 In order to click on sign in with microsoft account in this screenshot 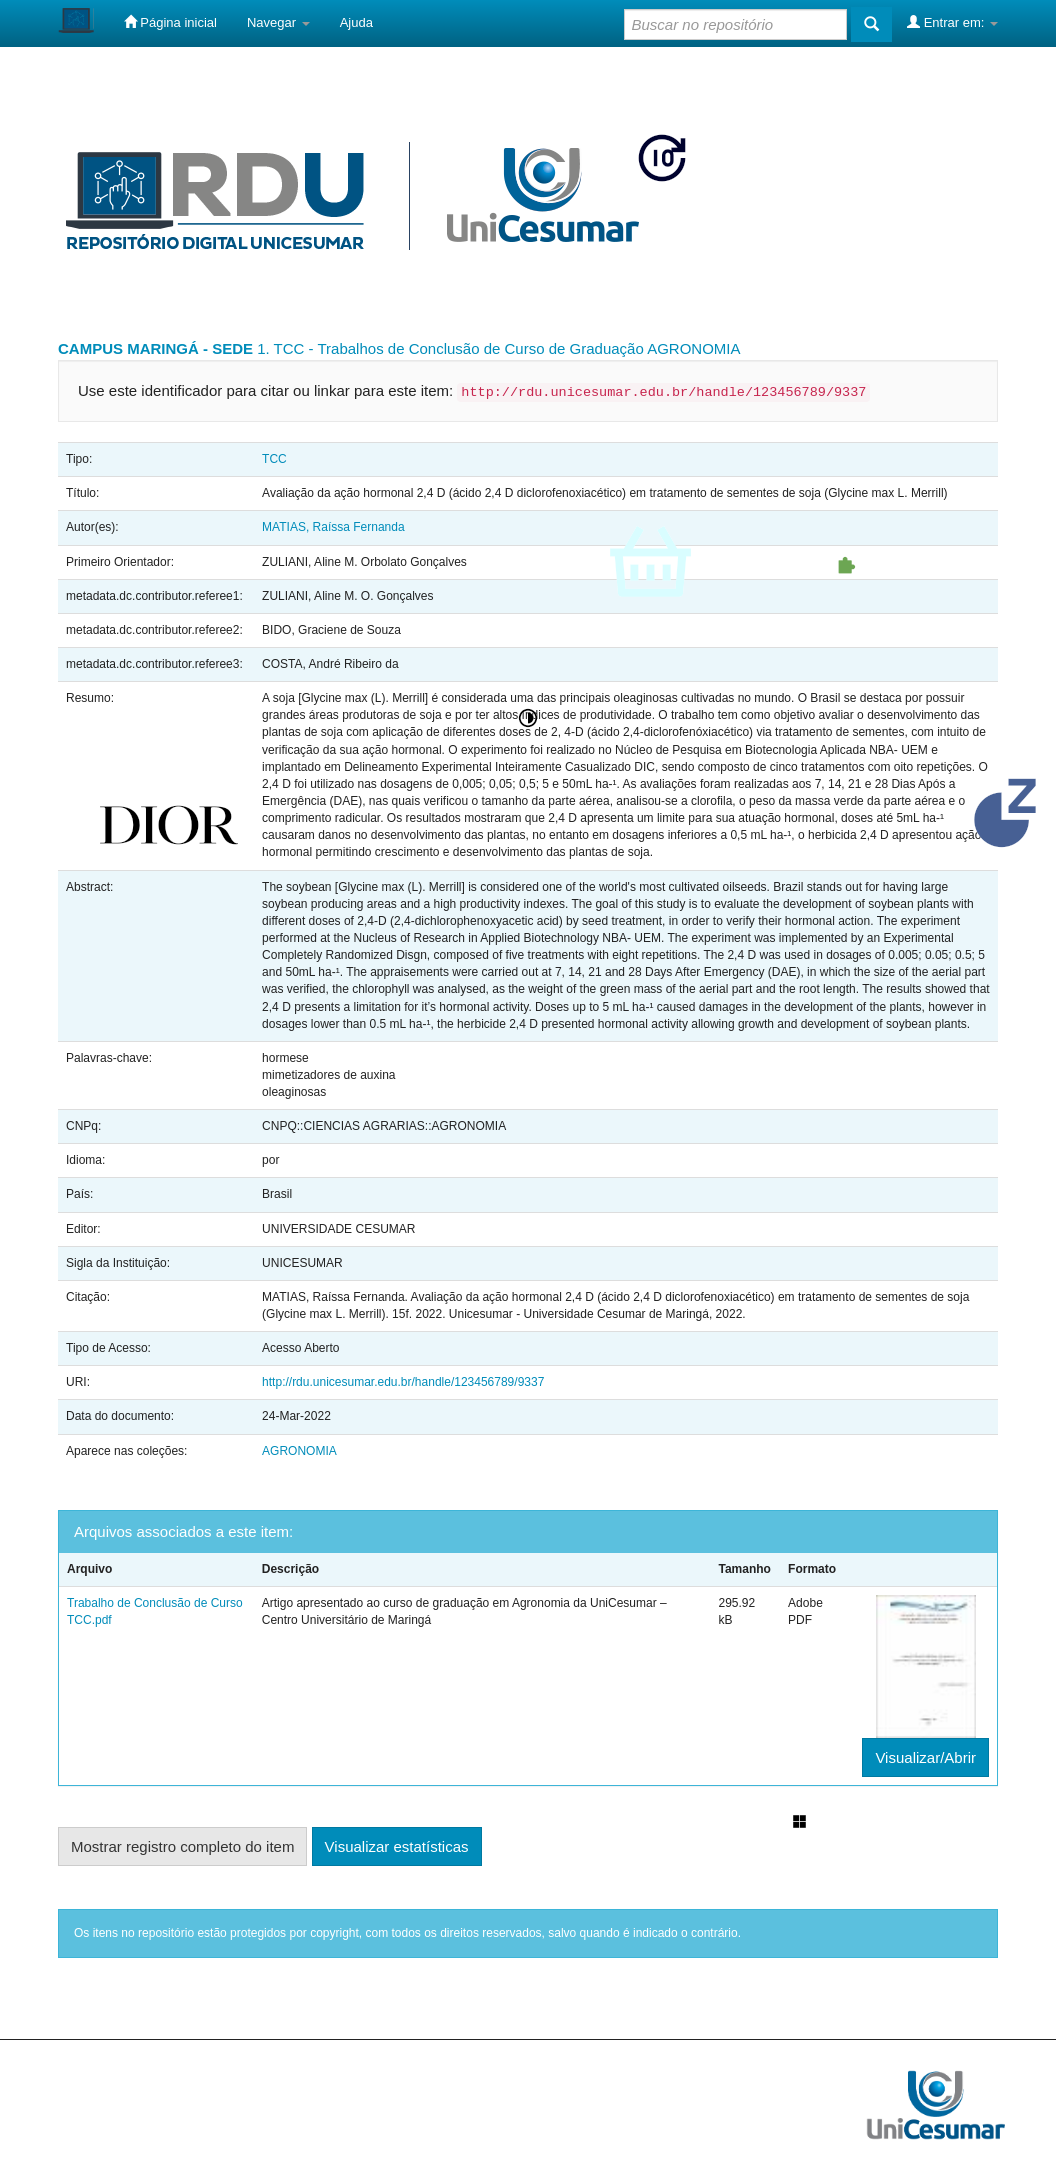, I will do `click(799, 1821)`.